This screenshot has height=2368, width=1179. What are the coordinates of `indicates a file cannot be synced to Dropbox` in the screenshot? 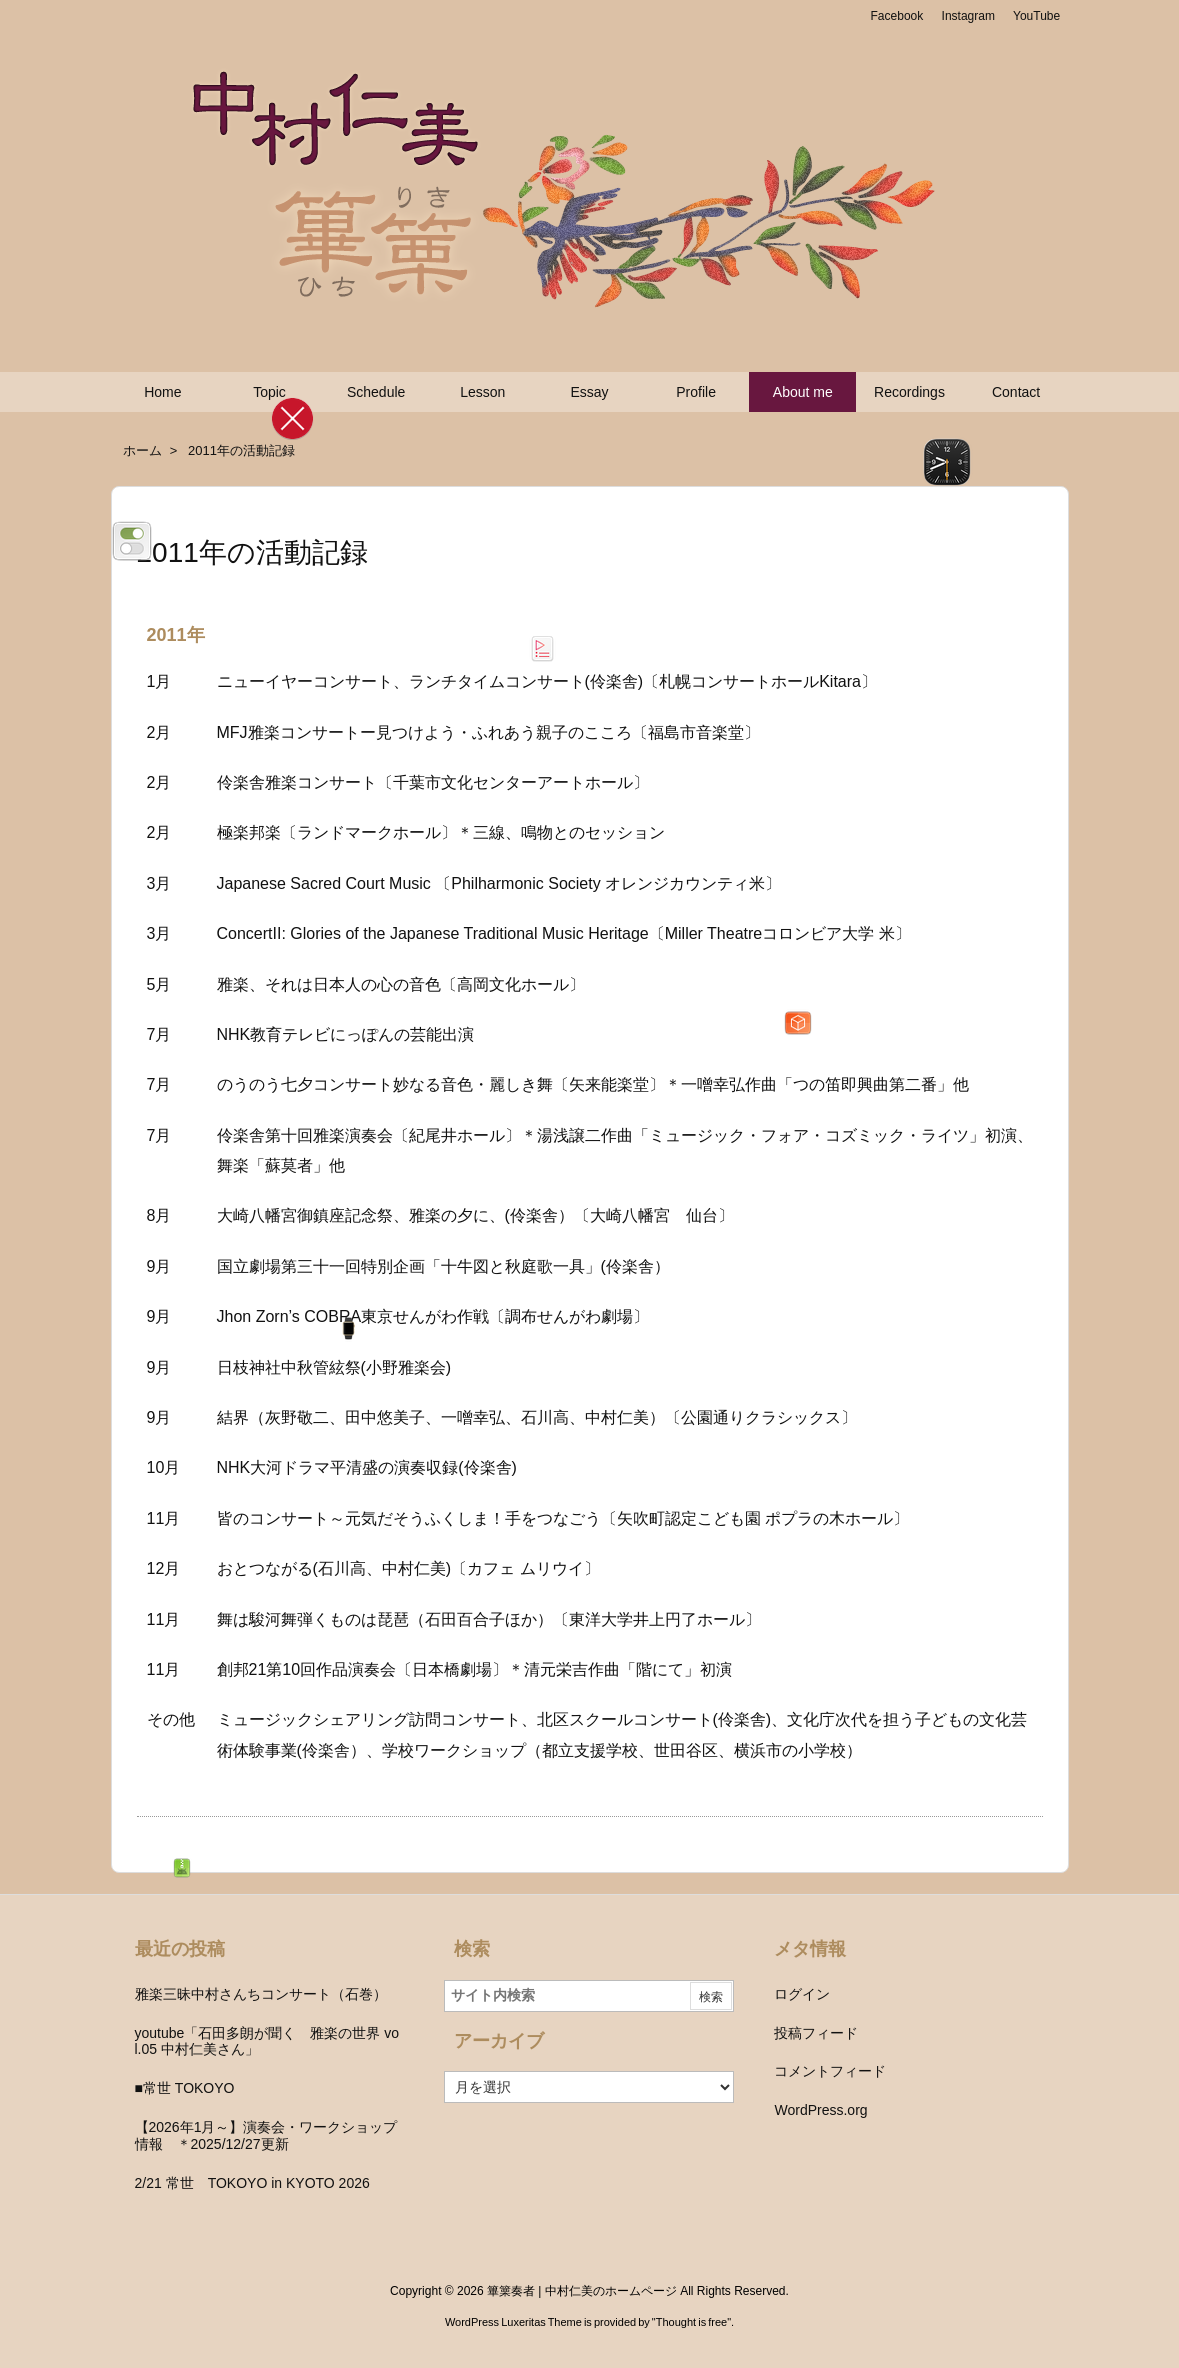 It's located at (292, 418).